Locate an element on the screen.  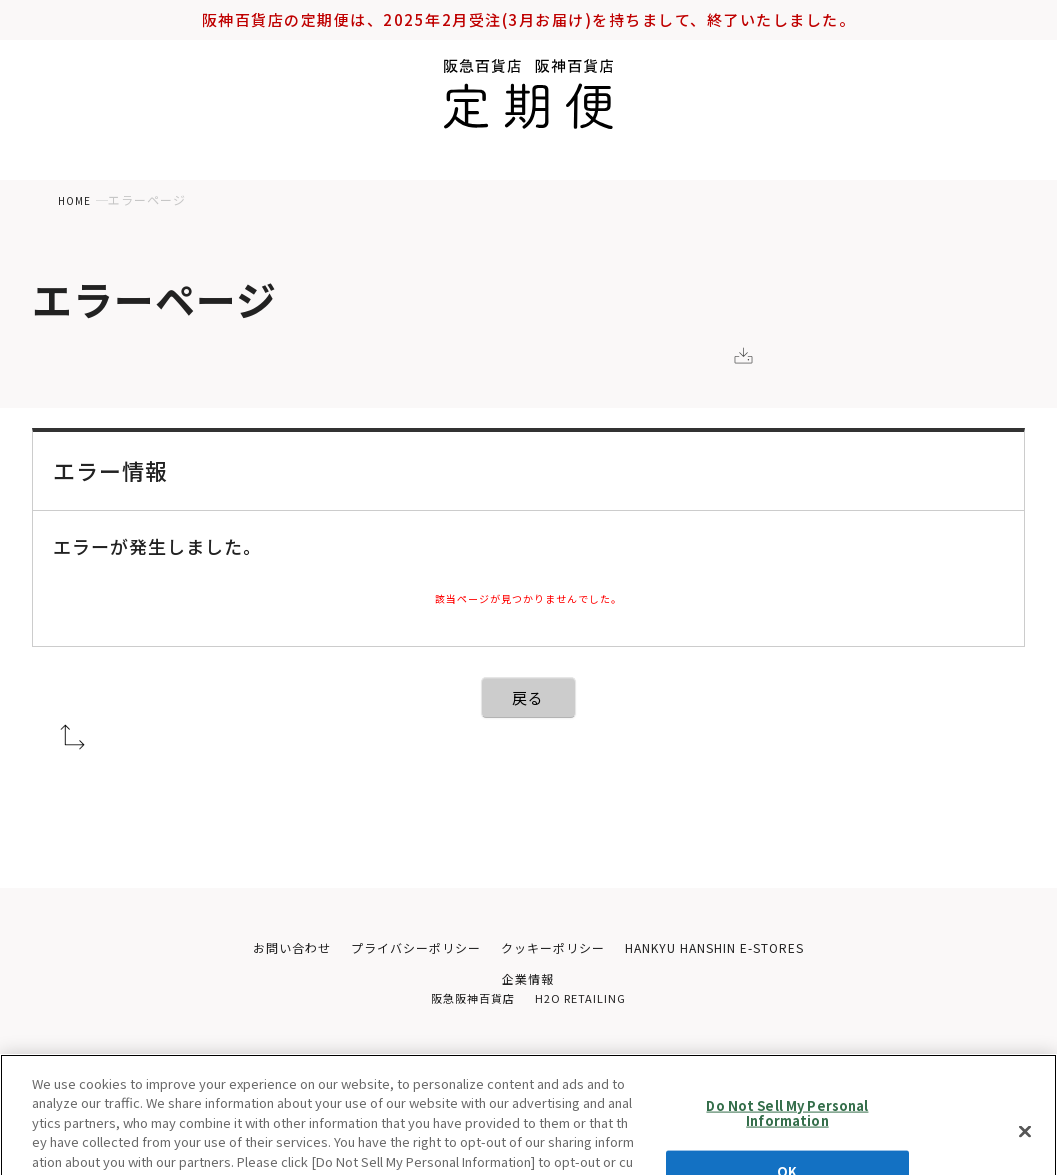
vector path with two anchor points is located at coordinates (71, 736).